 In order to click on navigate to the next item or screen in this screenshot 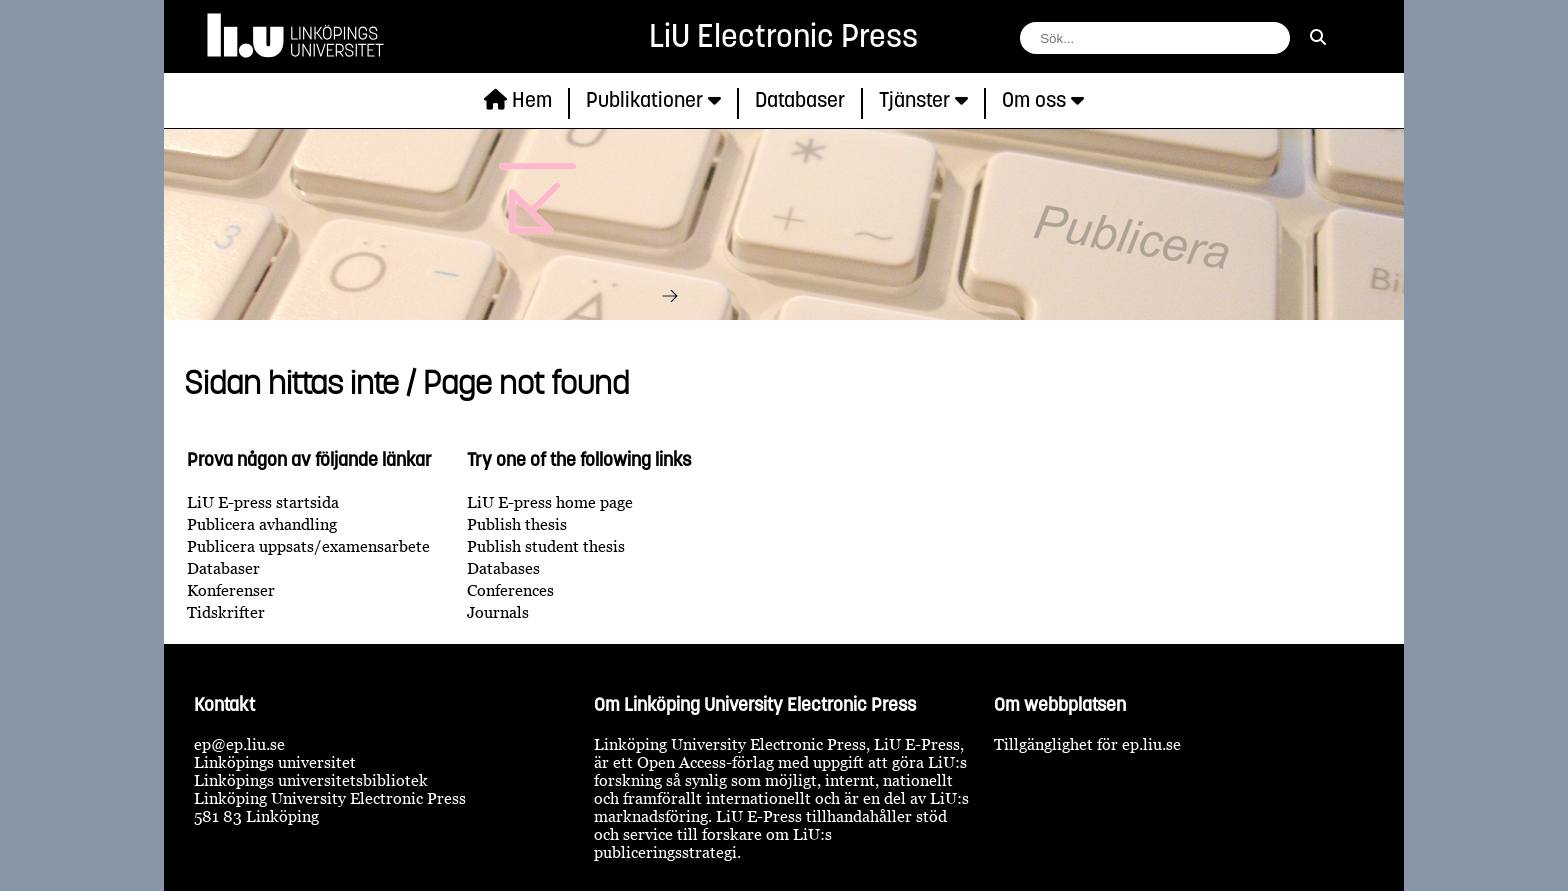, I will do `click(670, 296)`.